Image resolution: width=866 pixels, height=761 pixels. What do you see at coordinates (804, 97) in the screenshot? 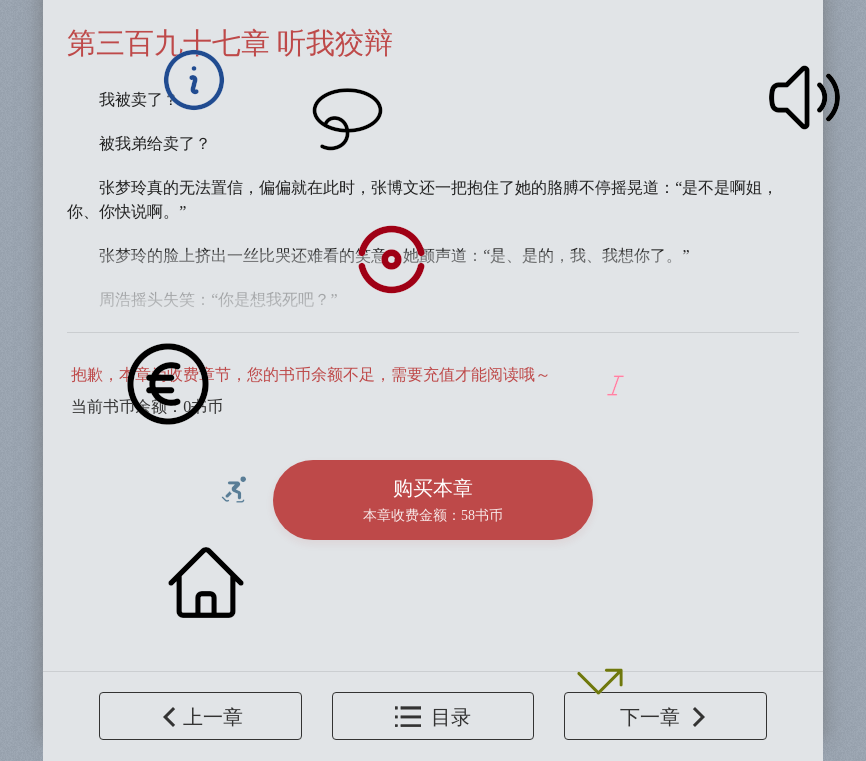
I see `adjust volume or sound settings` at bounding box center [804, 97].